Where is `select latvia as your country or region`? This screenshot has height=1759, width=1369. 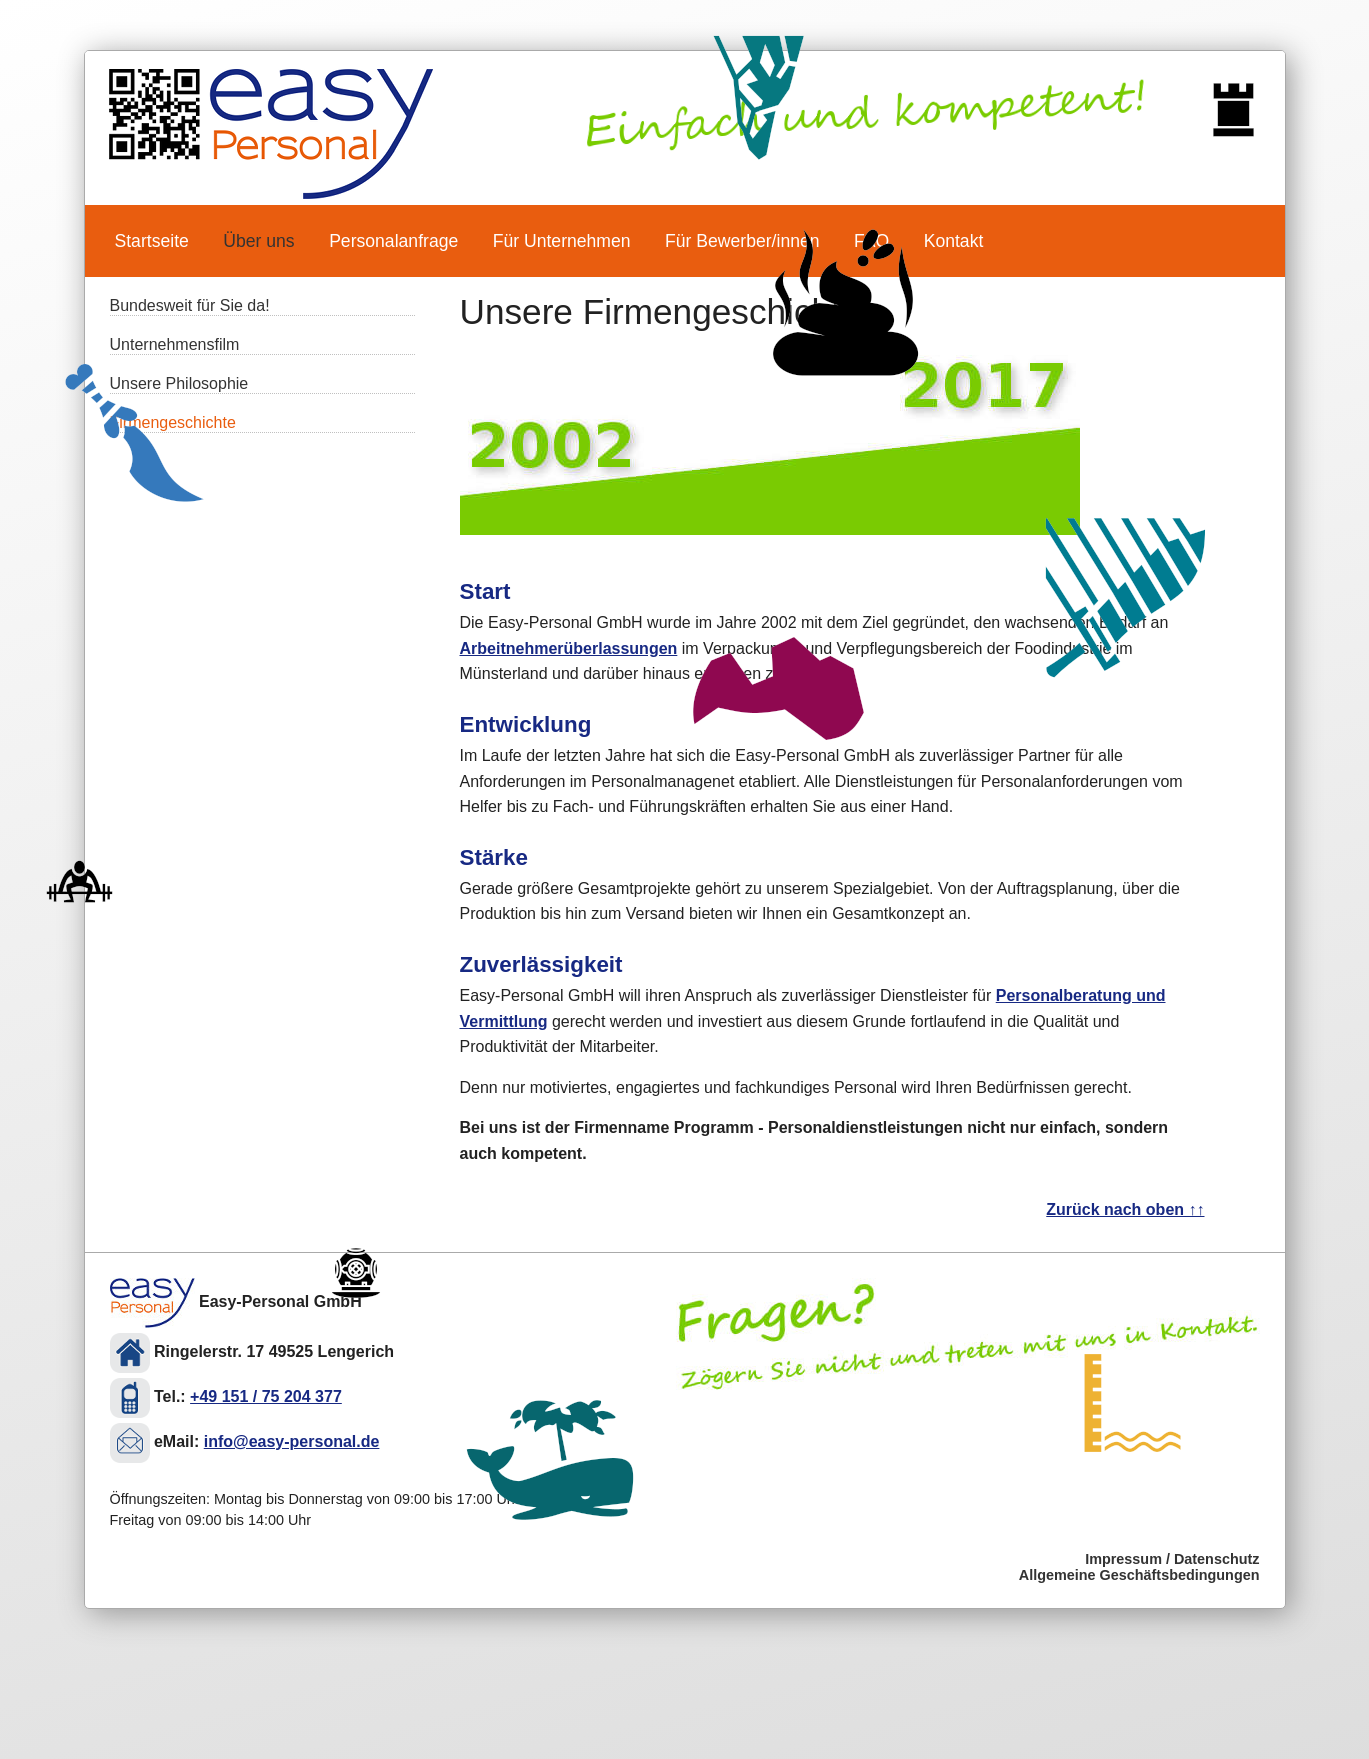 select latvia as your country or region is located at coordinates (778, 688).